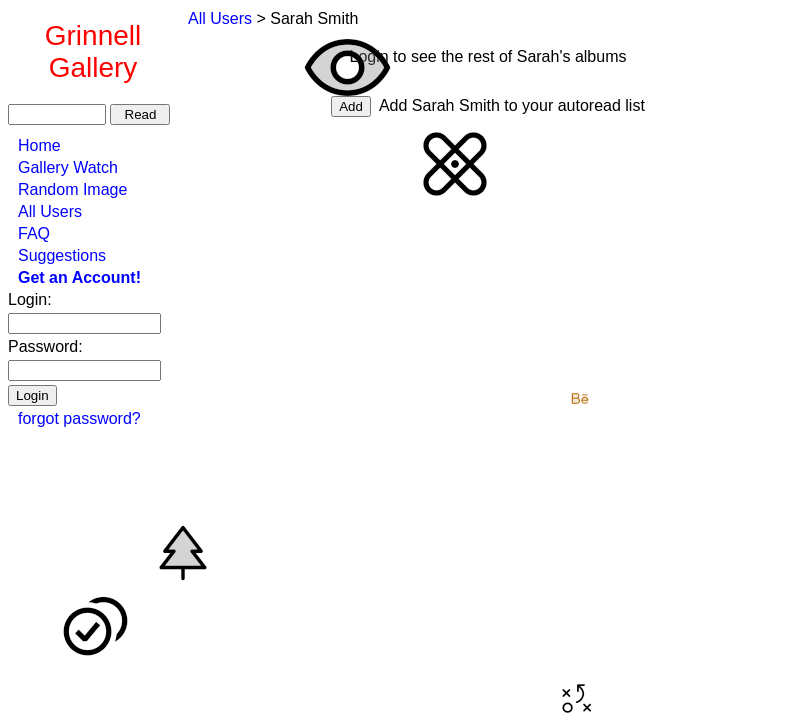  I want to click on represents nature or environmental features, so click(183, 553).